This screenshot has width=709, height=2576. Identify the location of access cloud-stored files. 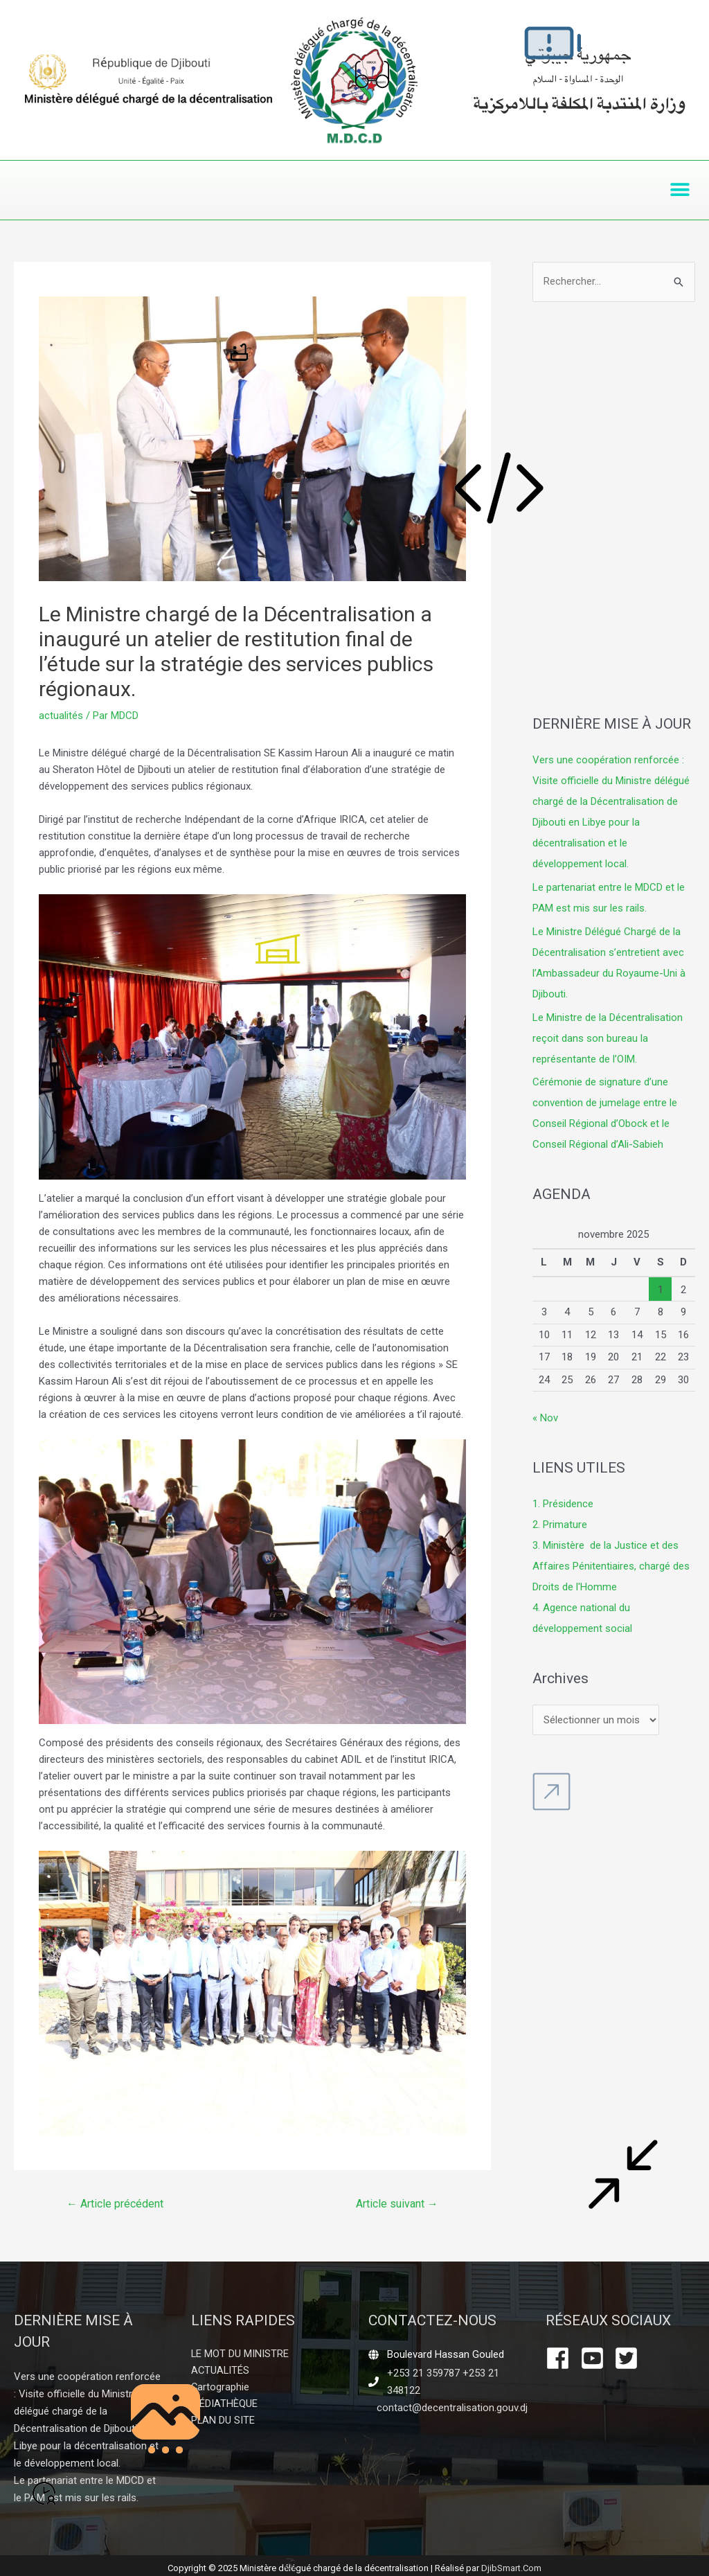
(290, 2564).